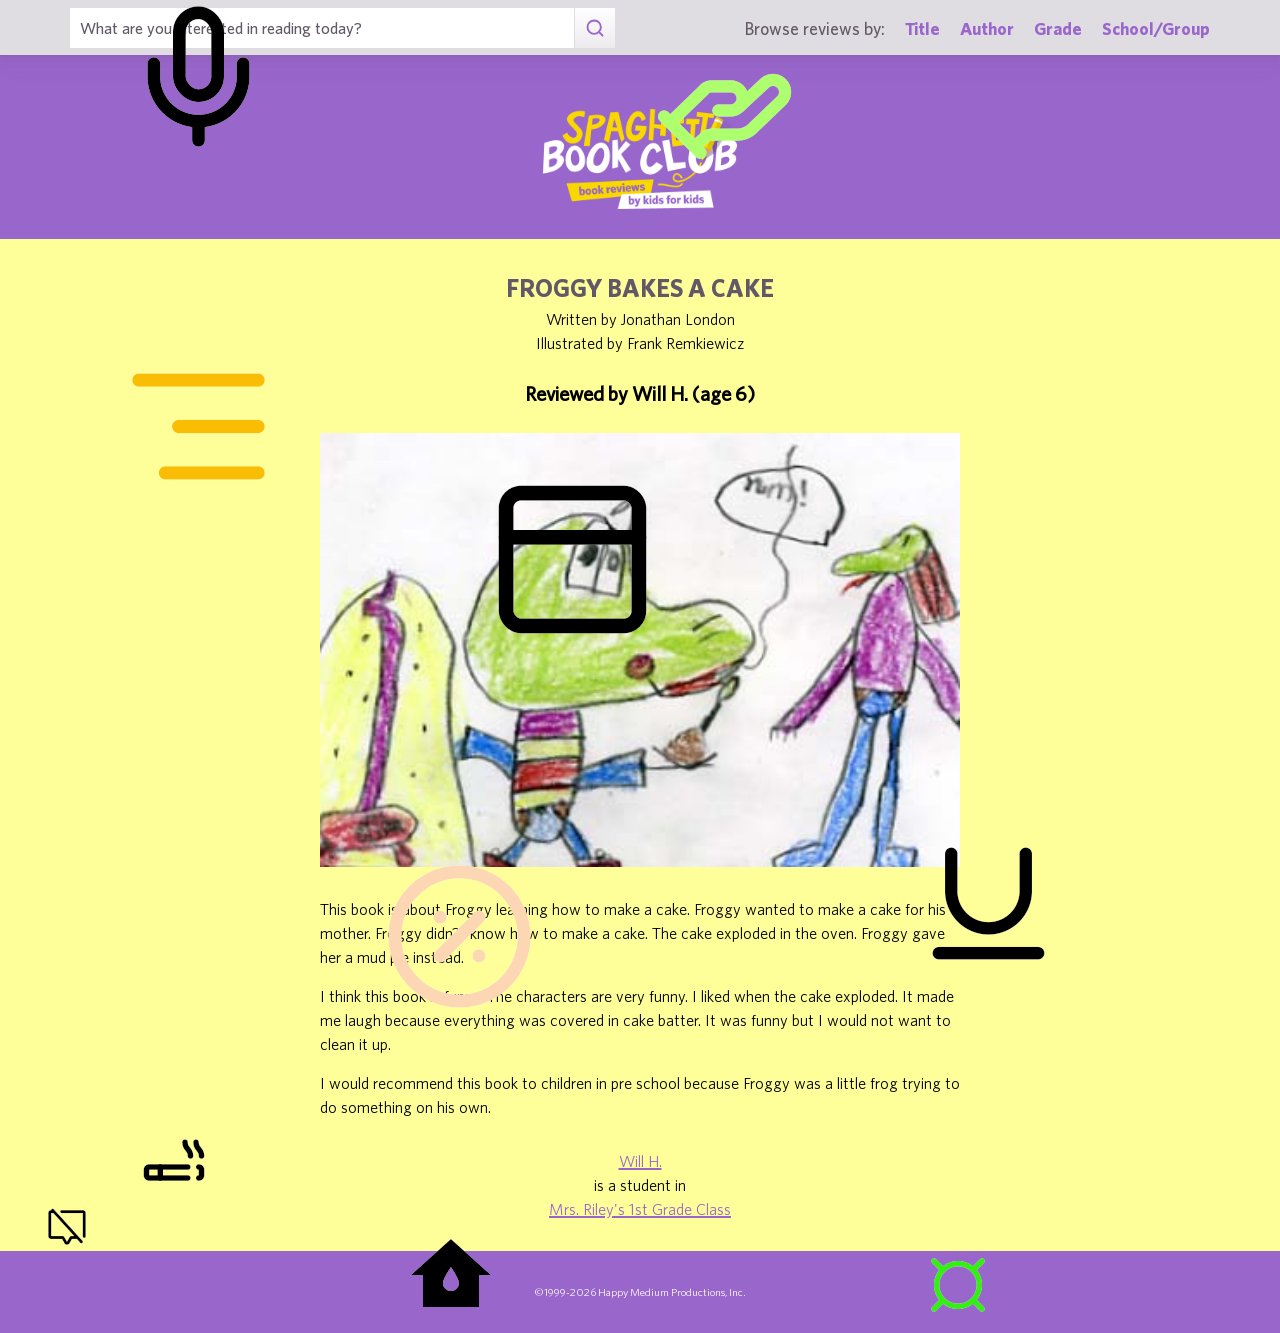 This screenshot has width=1280, height=1333. What do you see at coordinates (988, 903) in the screenshot?
I see `apply underline formatting to selected text` at bounding box center [988, 903].